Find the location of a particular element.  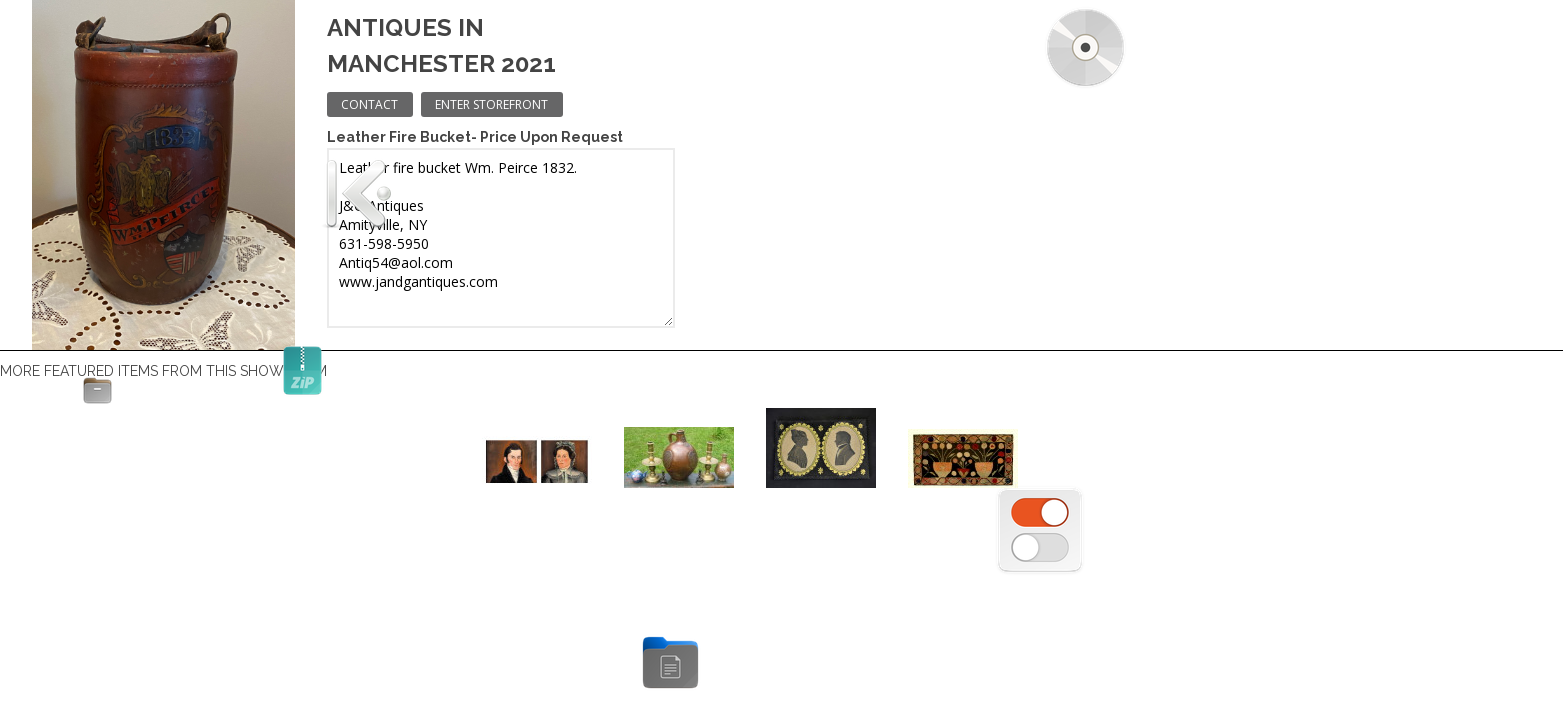

access DVD drive or optical disc contents is located at coordinates (1085, 47).